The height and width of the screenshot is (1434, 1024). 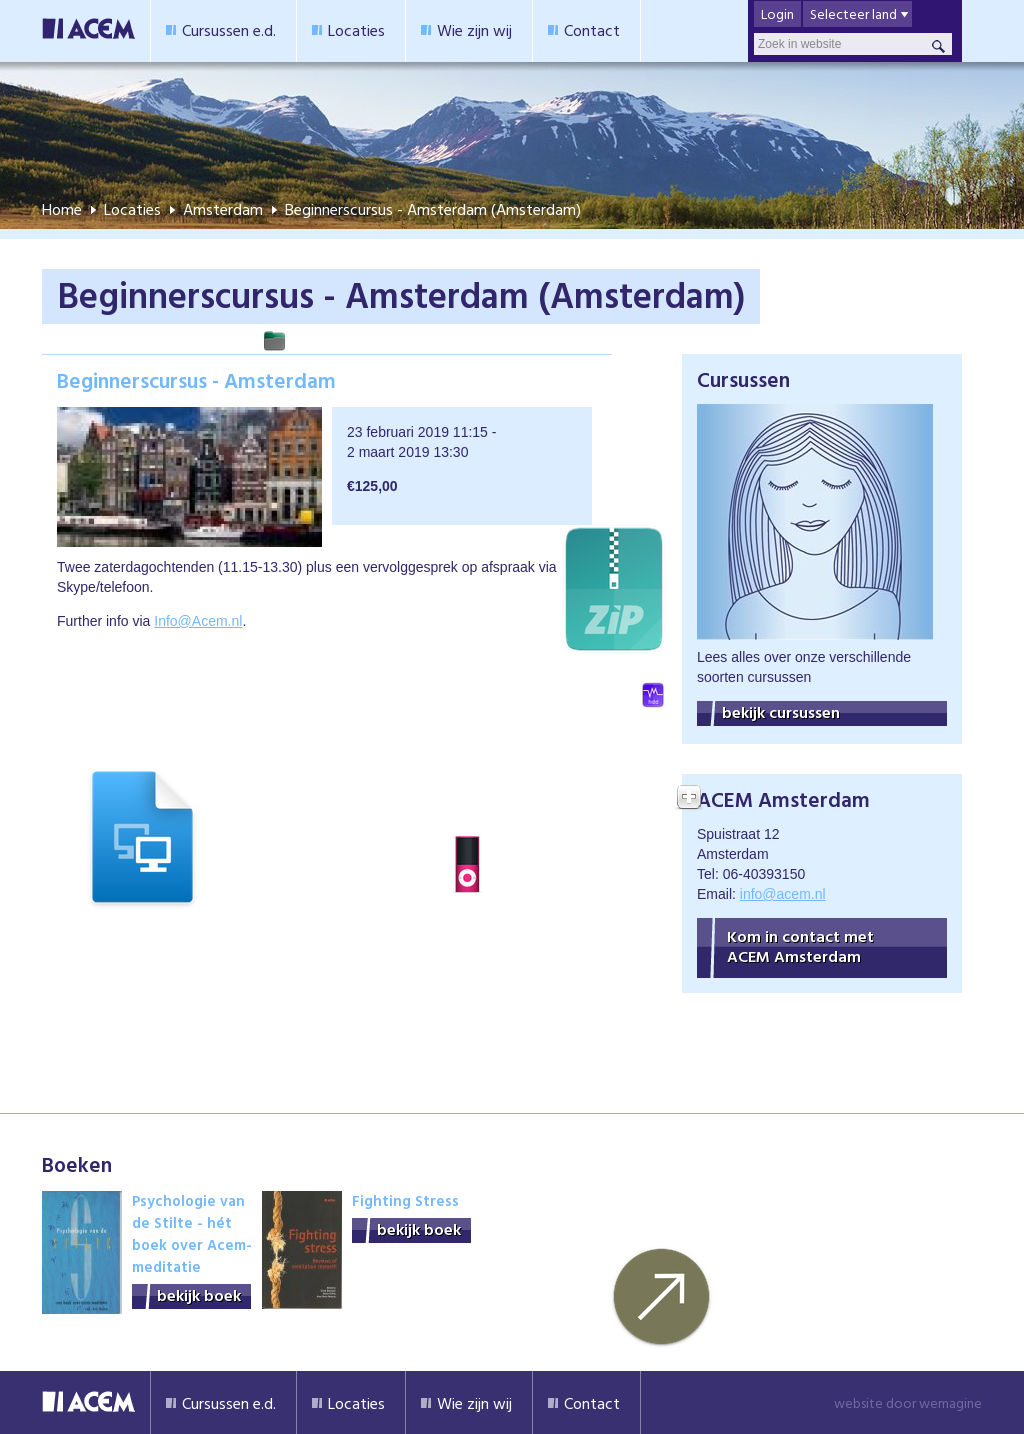 What do you see at coordinates (614, 589) in the screenshot?
I see `a compressed zip file` at bounding box center [614, 589].